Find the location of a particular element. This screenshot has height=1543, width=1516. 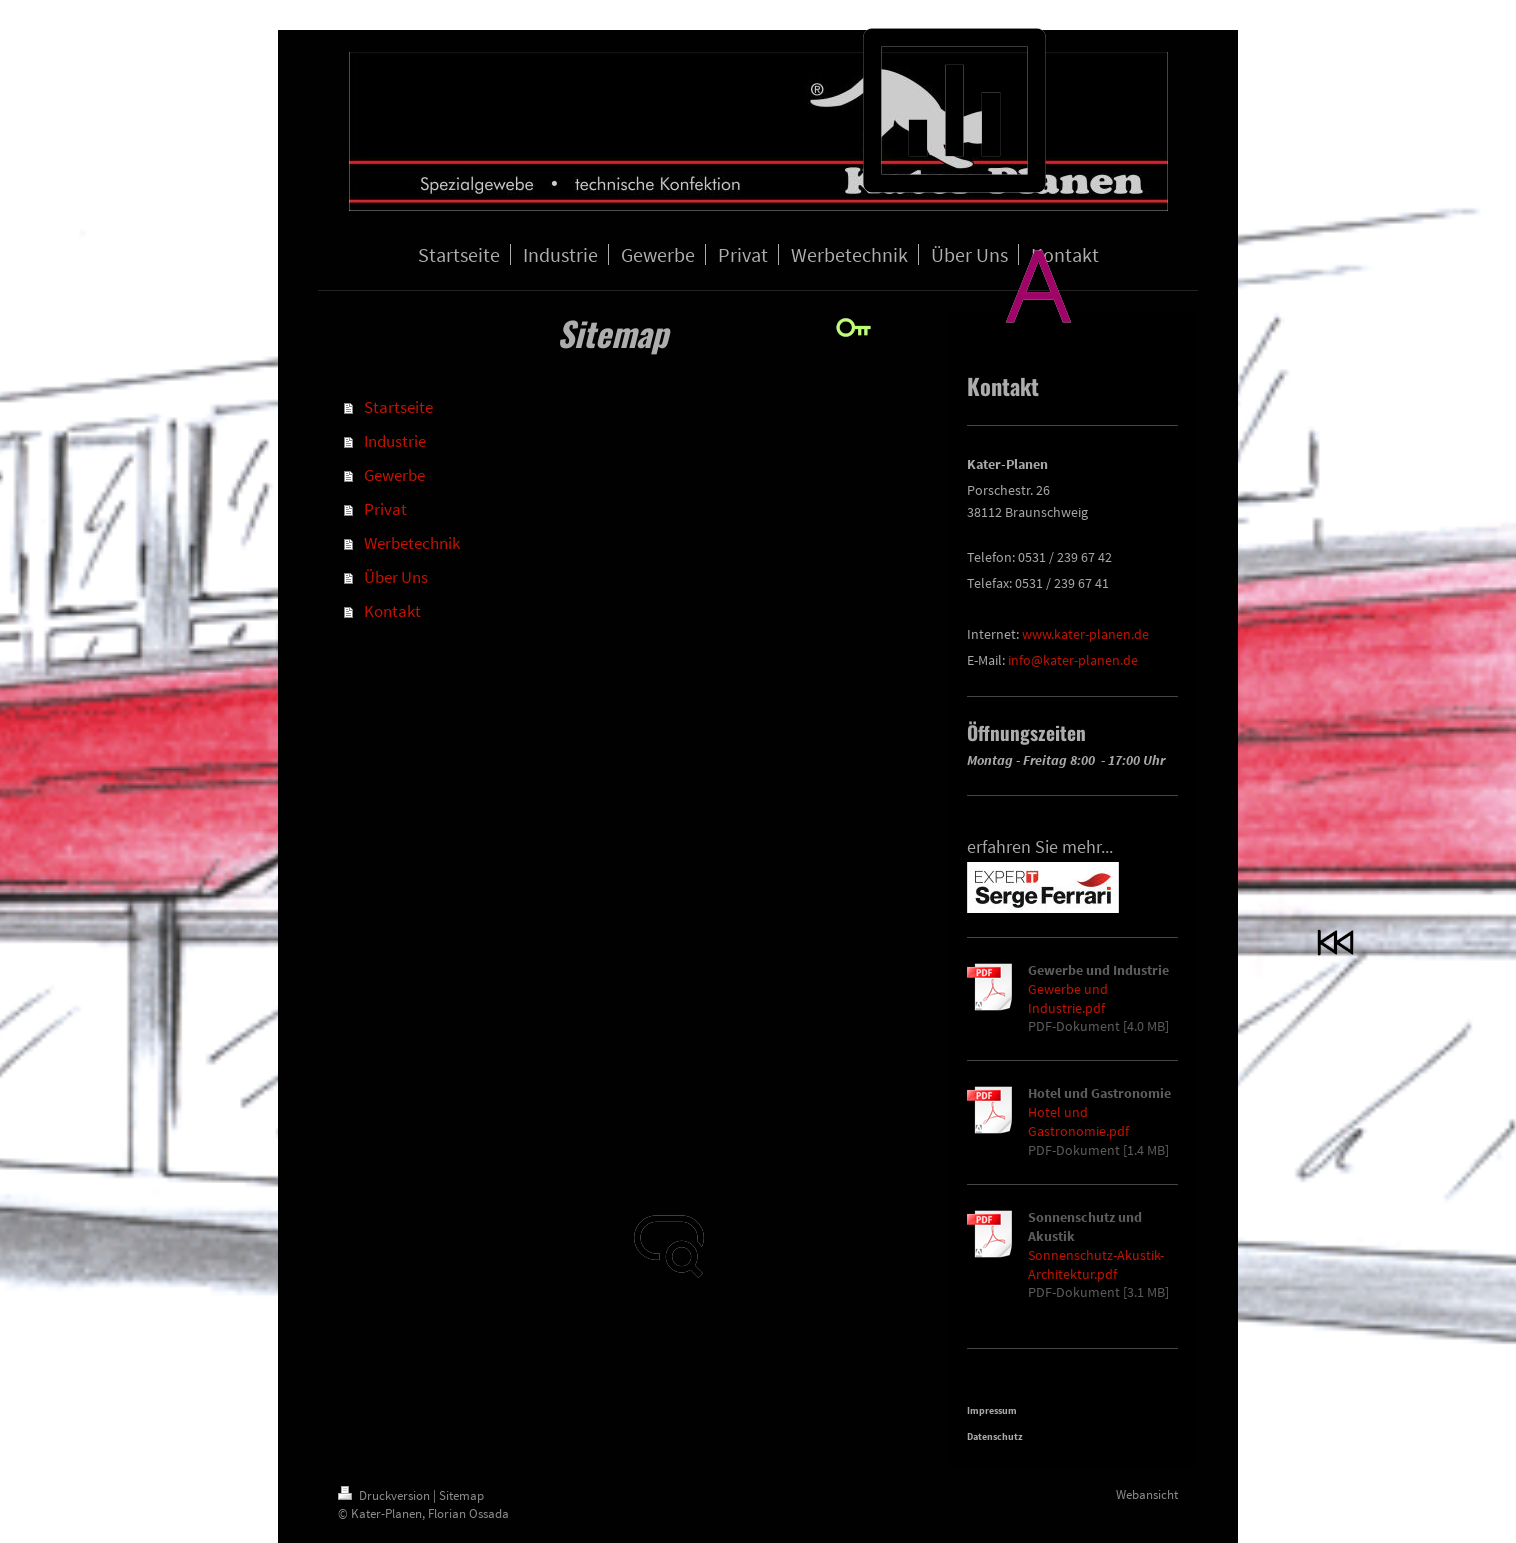

view analytics dashboard is located at coordinates (954, 110).